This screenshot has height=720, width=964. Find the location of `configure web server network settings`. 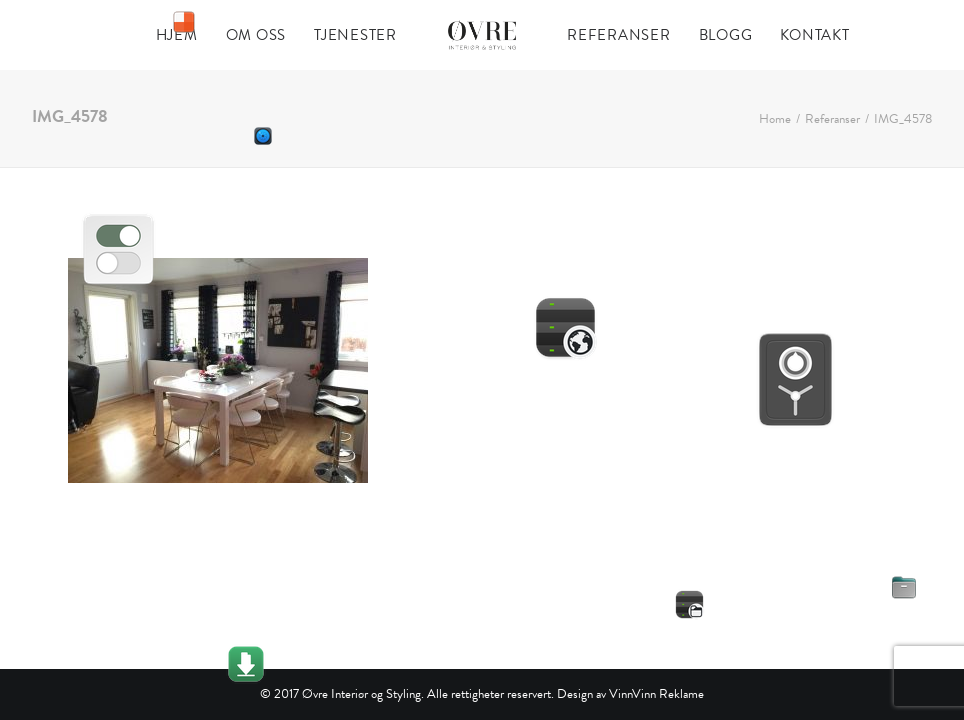

configure web server network settings is located at coordinates (565, 327).